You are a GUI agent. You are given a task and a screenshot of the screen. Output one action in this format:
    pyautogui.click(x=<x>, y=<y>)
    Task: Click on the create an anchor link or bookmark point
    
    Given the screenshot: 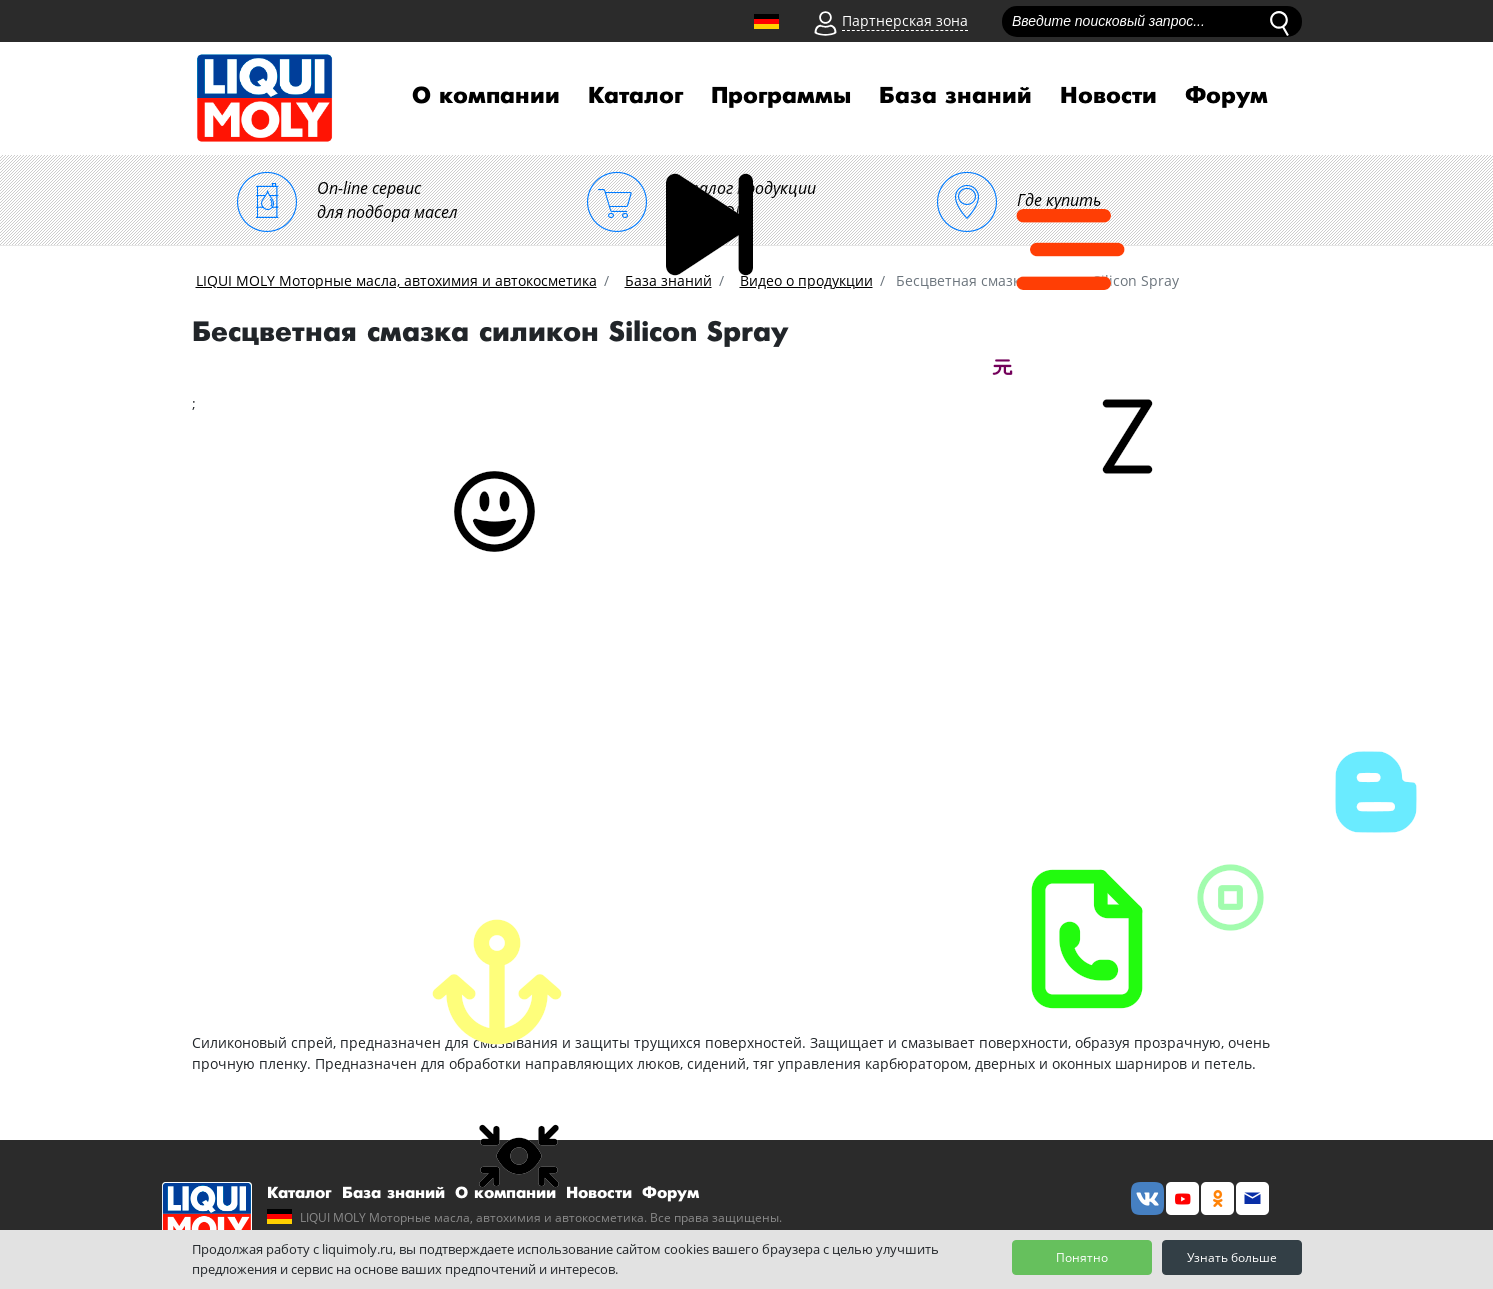 What is the action you would take?
    pyautogui.click(x=497, y=982)
    